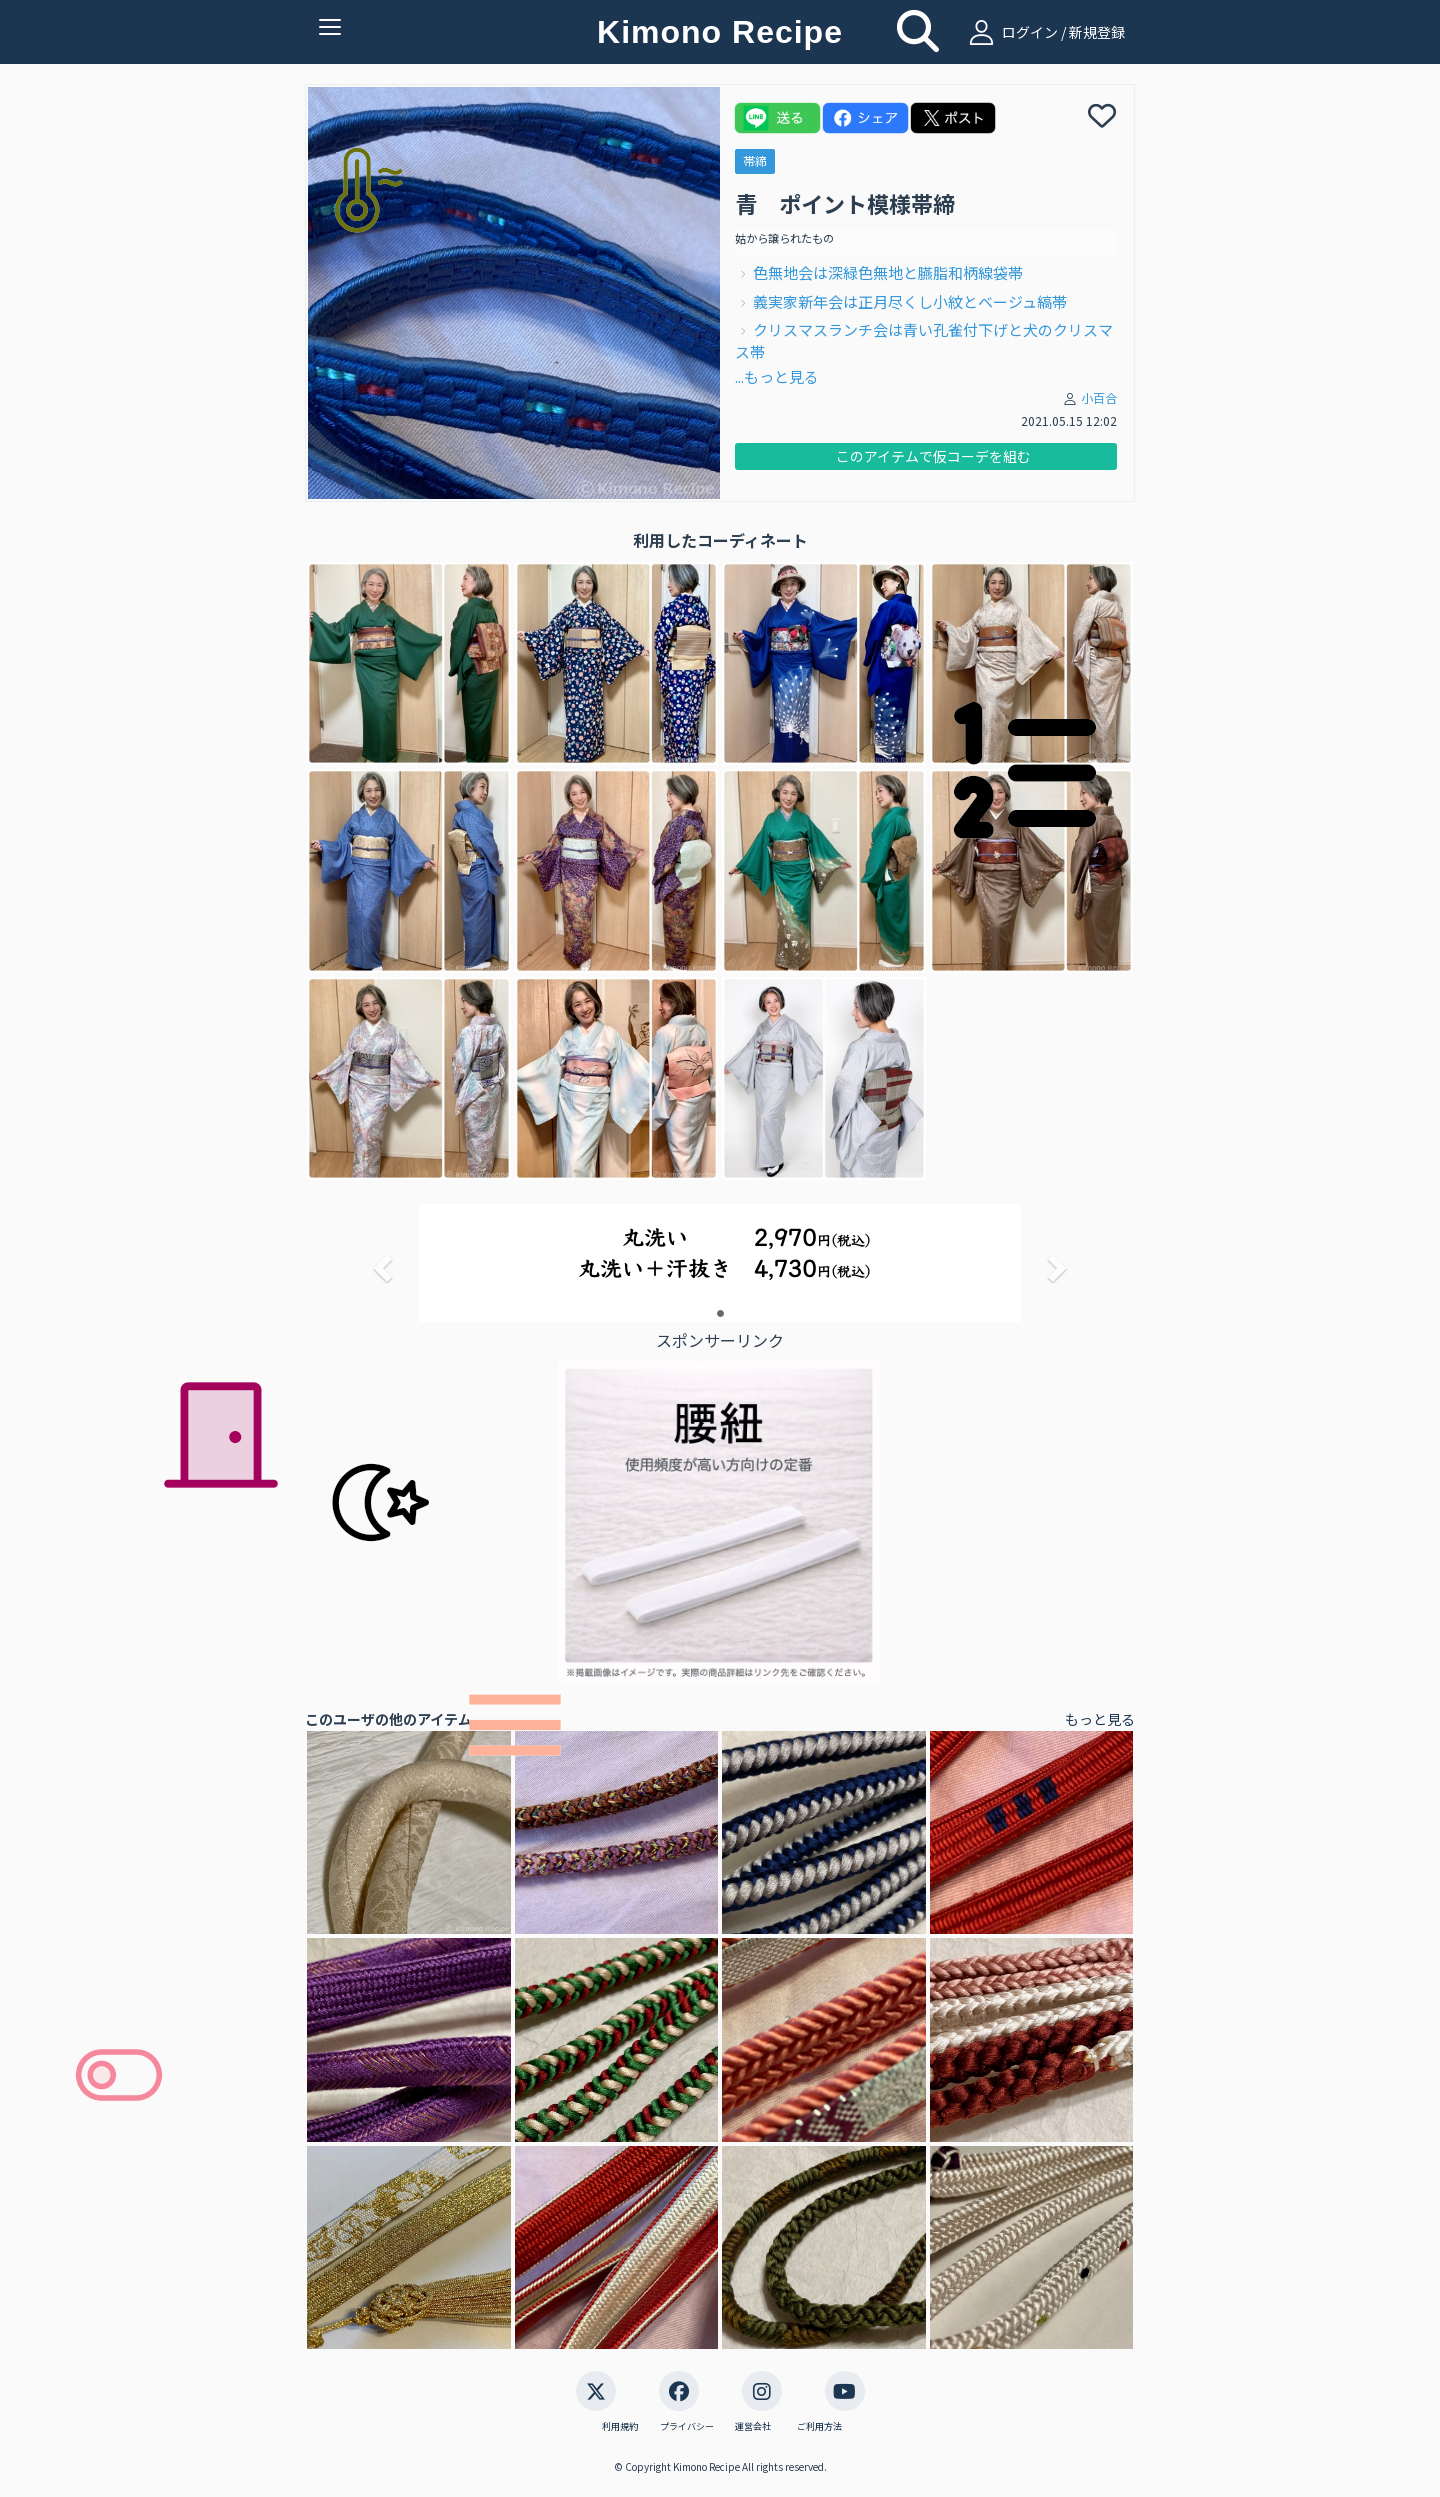 The width and height of the screenshot is (1440, 2497). I want to click on indicates high temperature or heat warning, so click(360, 190).